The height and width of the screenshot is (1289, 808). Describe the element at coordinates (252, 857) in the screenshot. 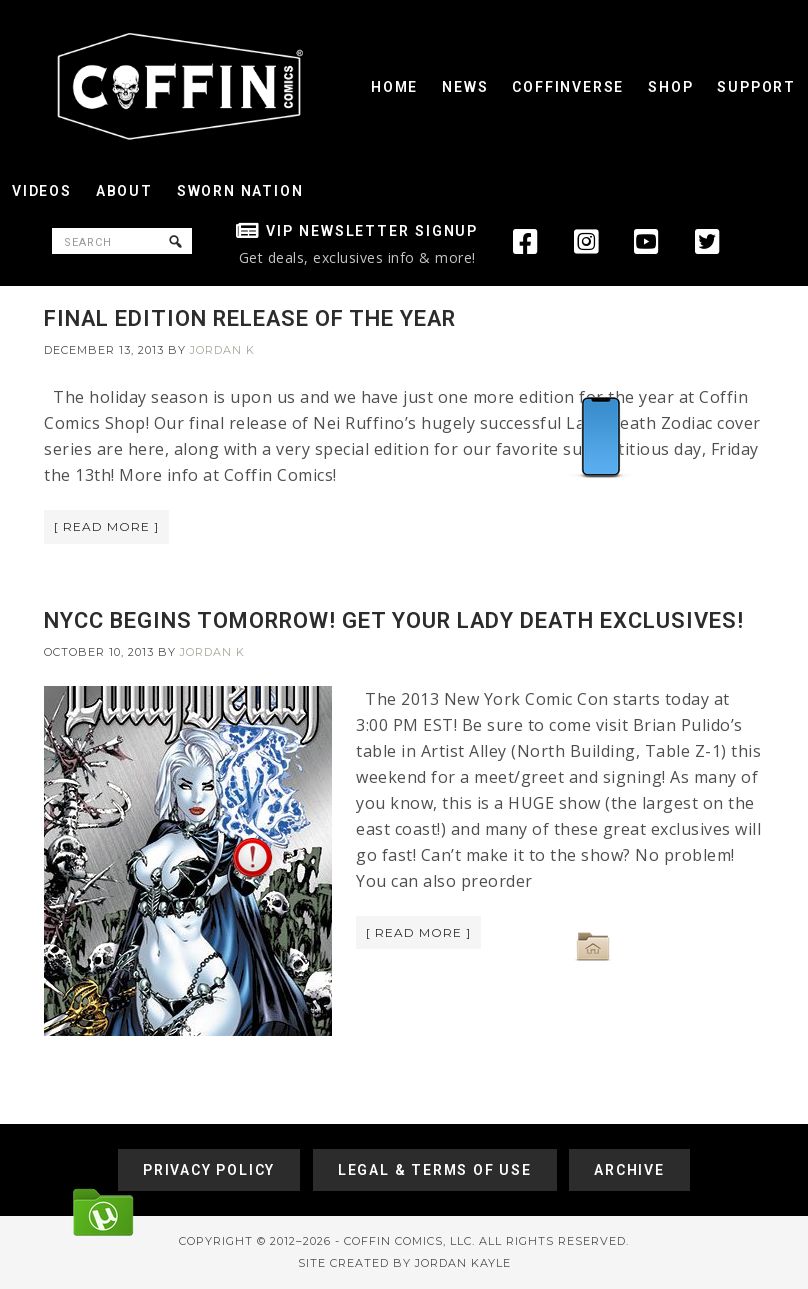

I see `indicates important or critical information` at that location.